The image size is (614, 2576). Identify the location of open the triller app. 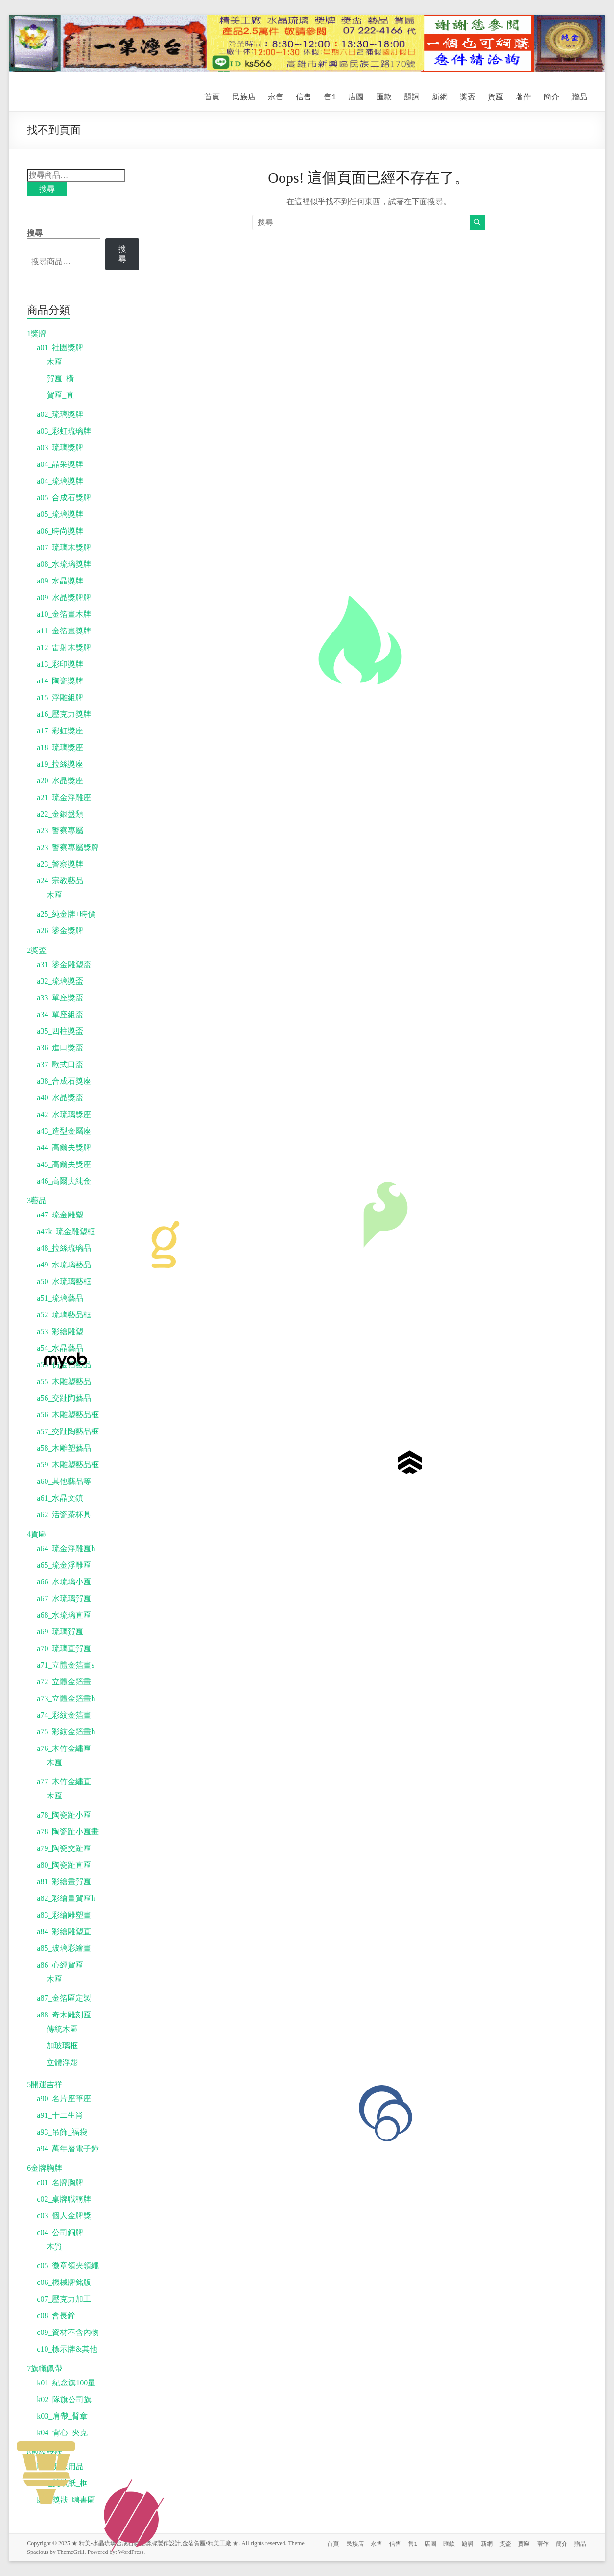
(134, 2515).